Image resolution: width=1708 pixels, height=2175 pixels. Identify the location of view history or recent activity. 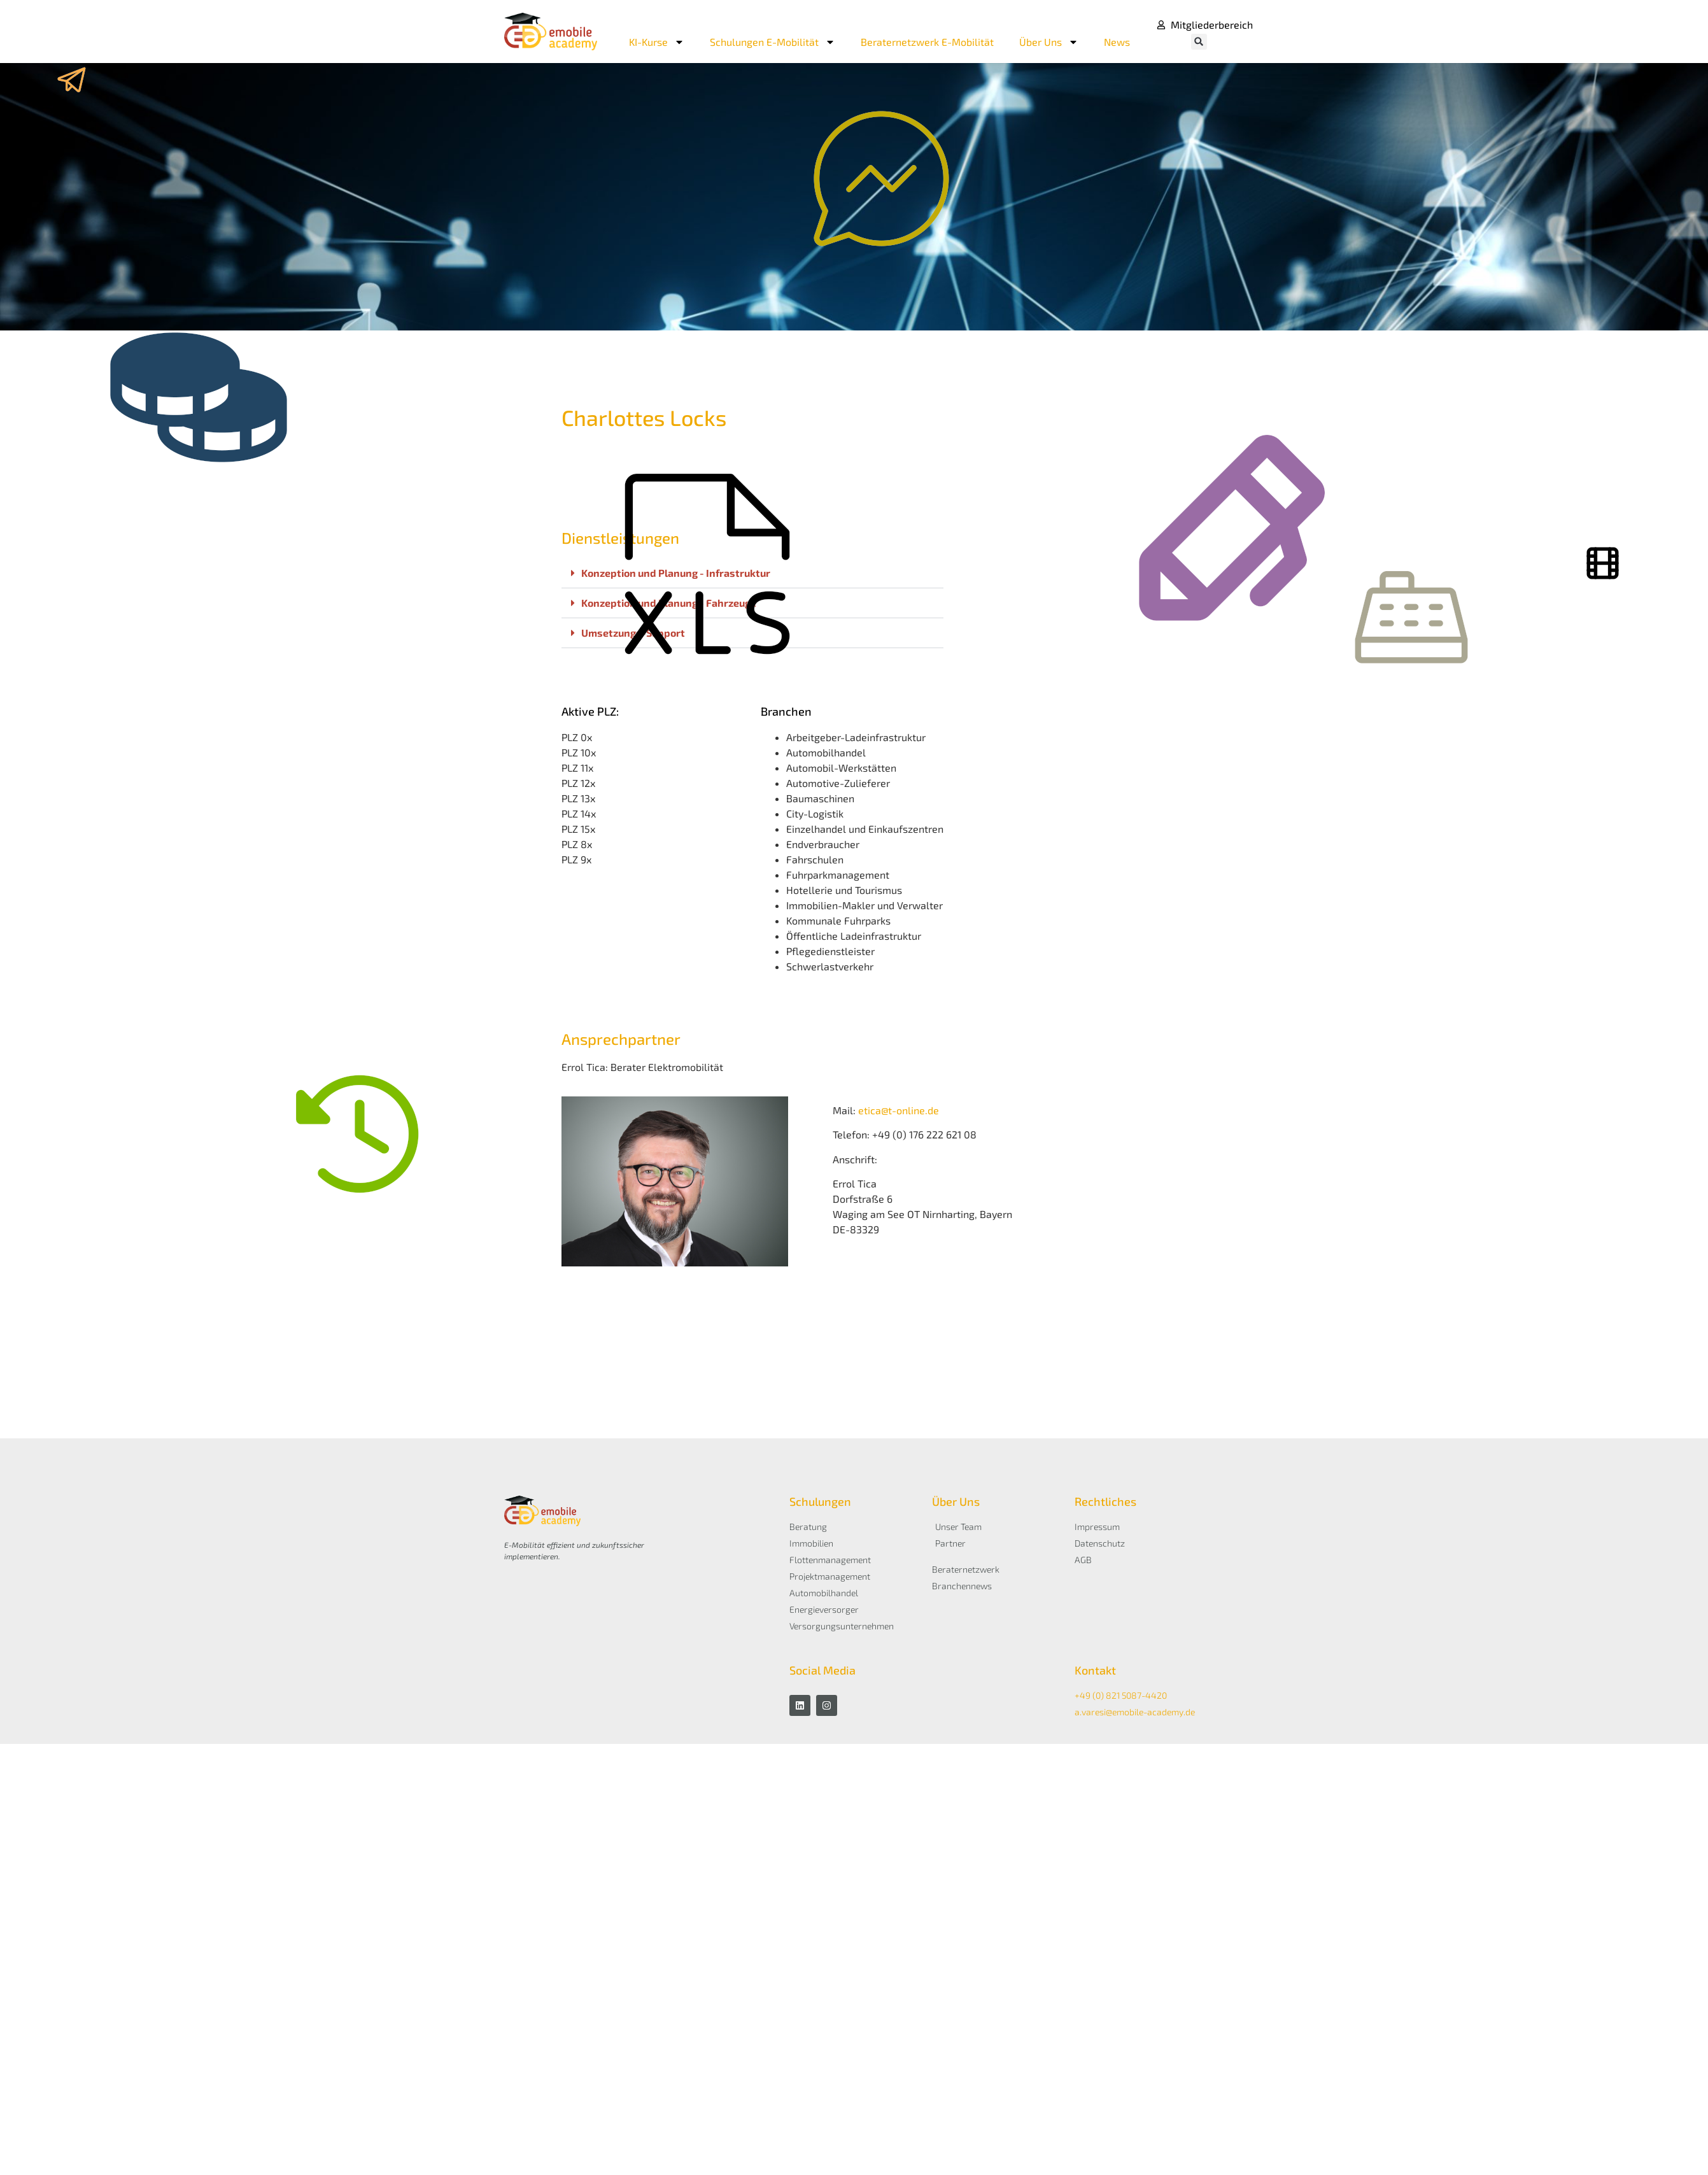
(360, 1134).